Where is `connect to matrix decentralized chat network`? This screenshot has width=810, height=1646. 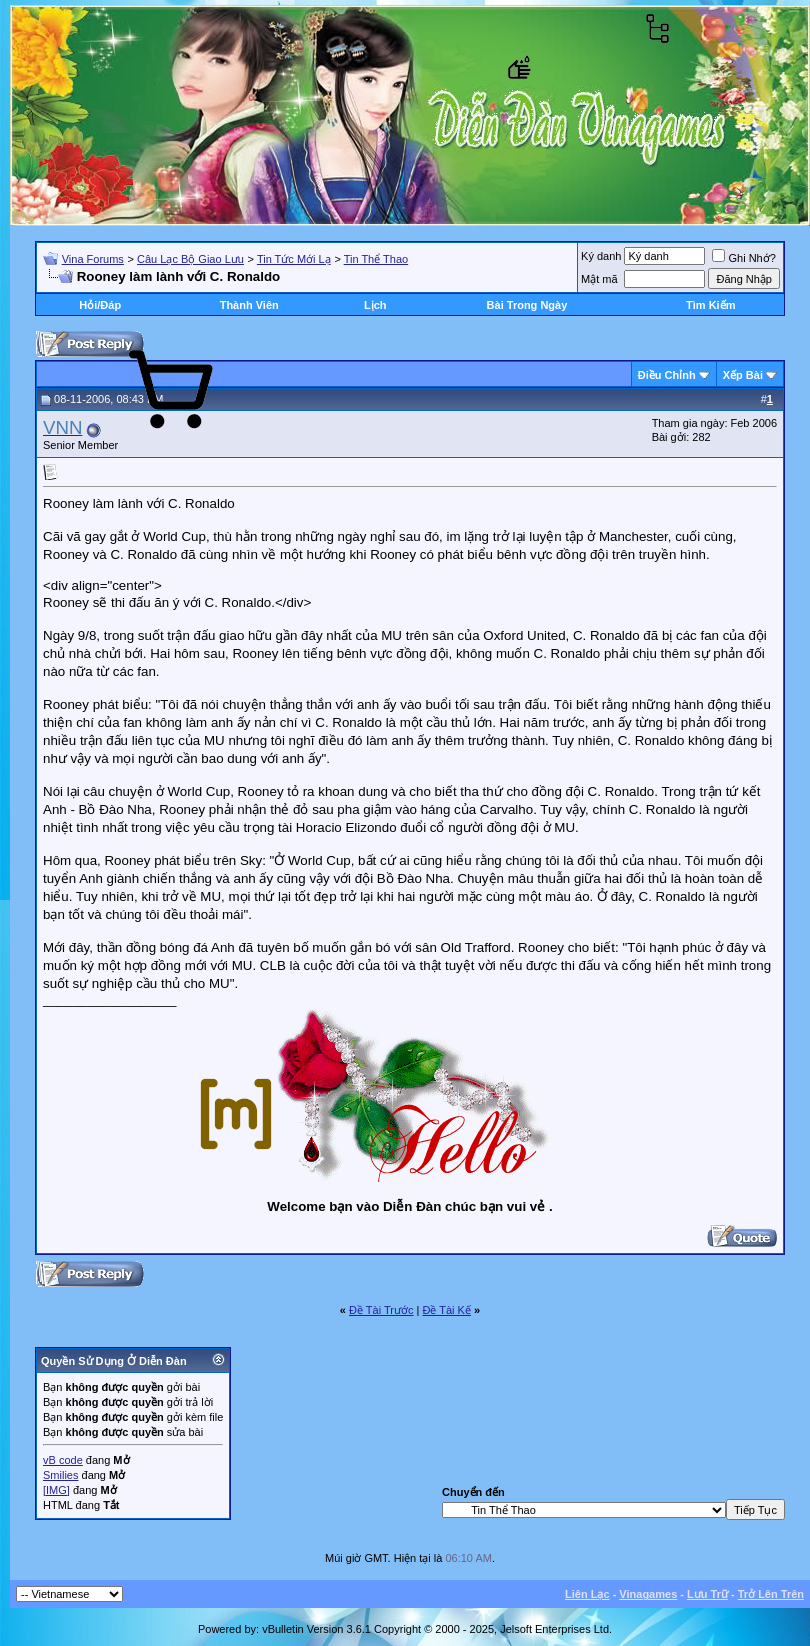 connect to matrix decentralized chat network is located at coordinates (236, 1114).